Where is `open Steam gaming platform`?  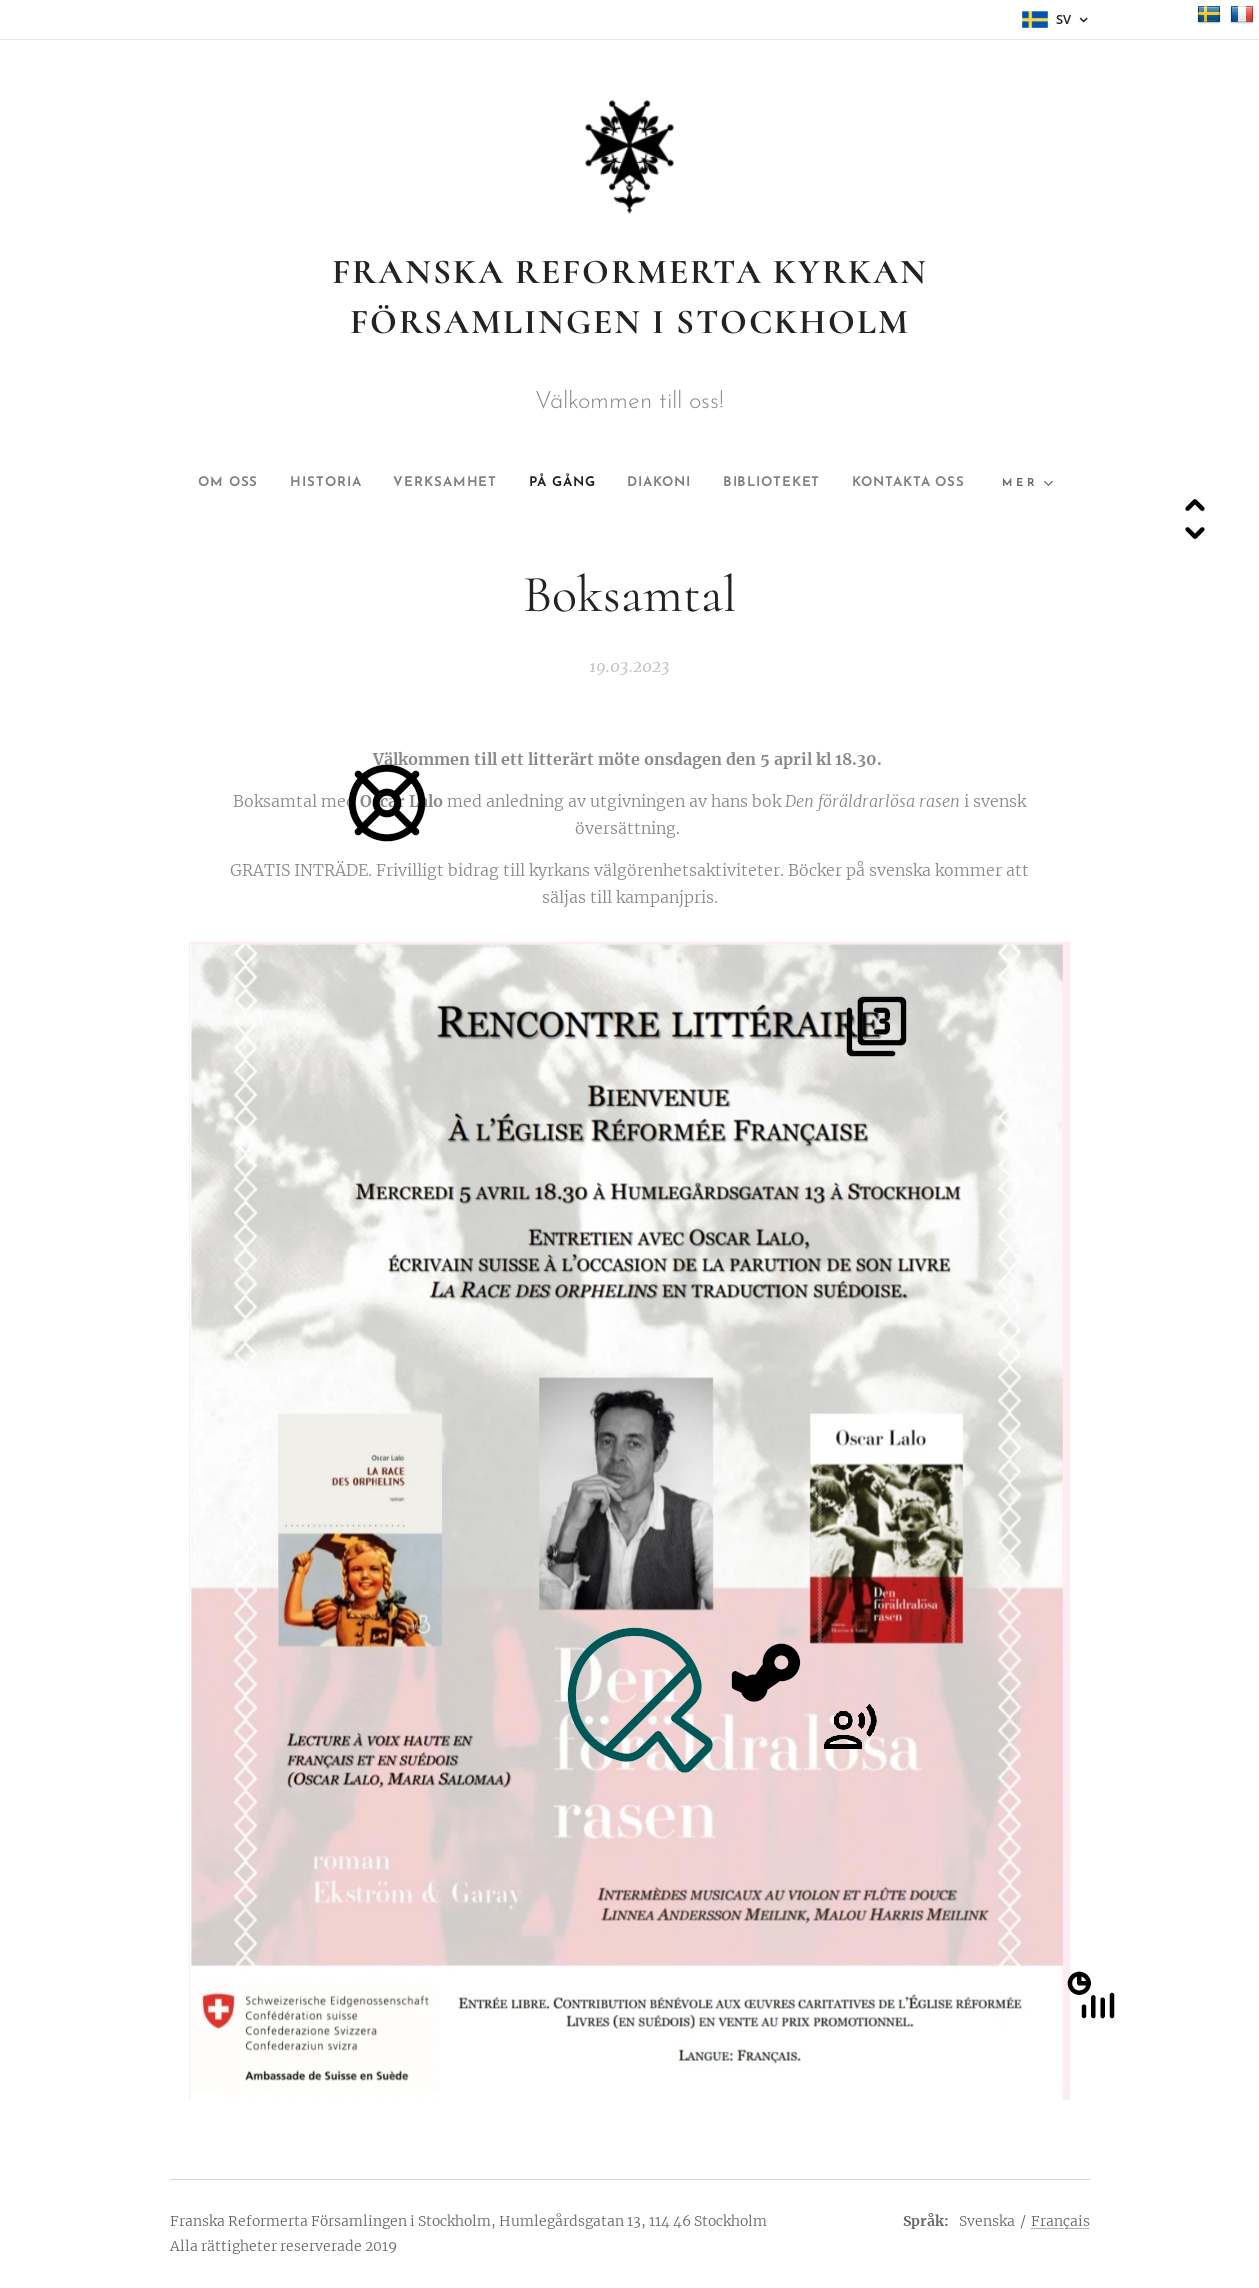 open Steam gaming platform is located at coordinates (766, 1671).